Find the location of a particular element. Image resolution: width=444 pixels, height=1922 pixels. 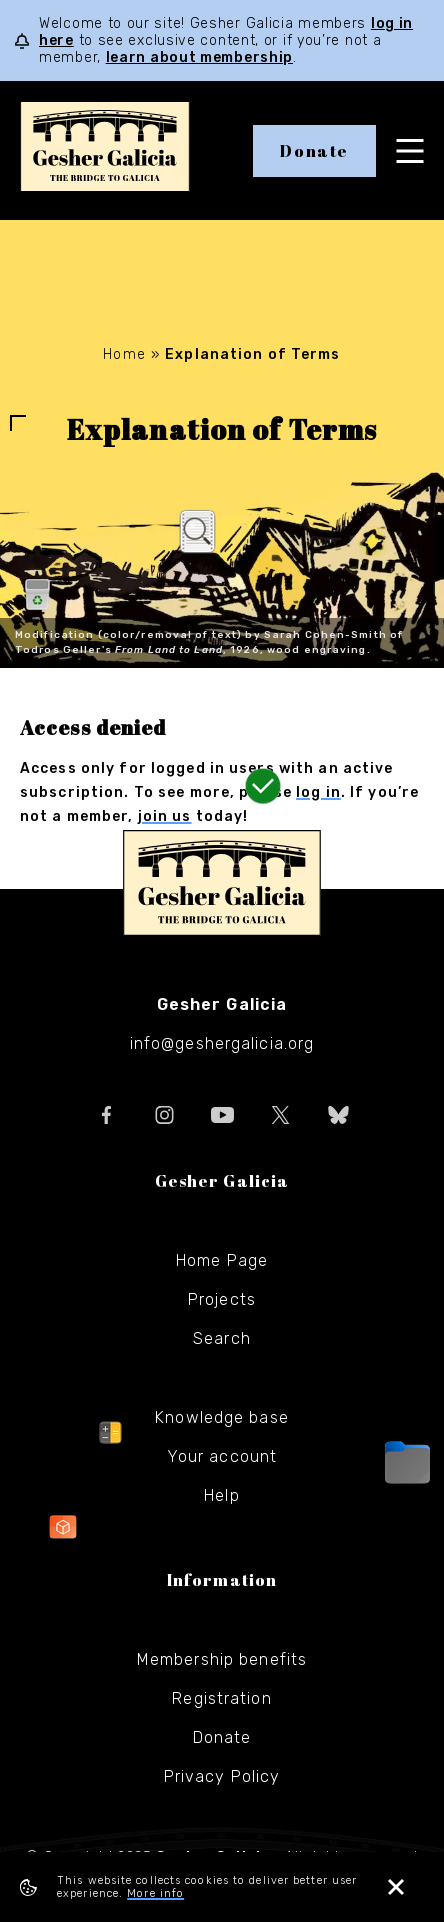

open a 3D model file in OBJ format is located at coordinates (63, 1526).